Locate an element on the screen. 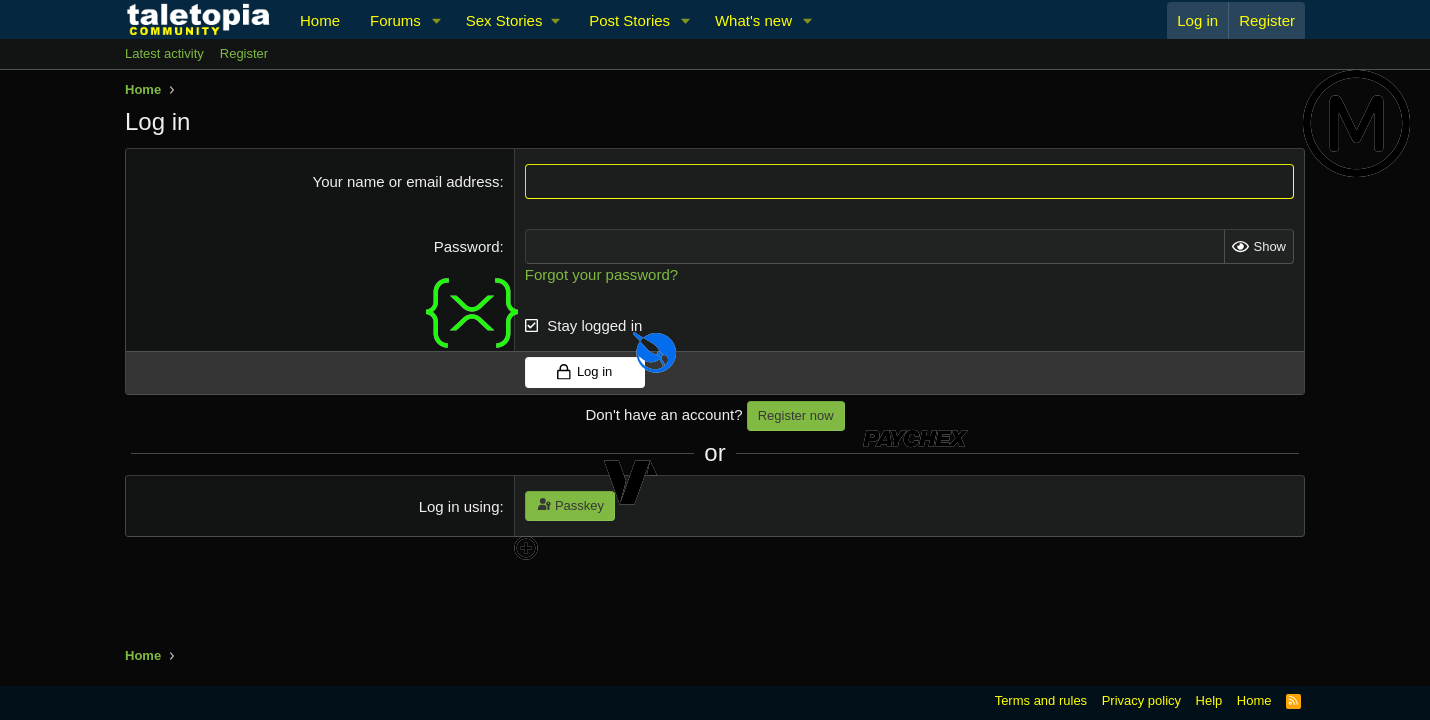 The height and width of the screenshot is (720, 1430). vega visualization library logo is located at coordinates (630, 482).